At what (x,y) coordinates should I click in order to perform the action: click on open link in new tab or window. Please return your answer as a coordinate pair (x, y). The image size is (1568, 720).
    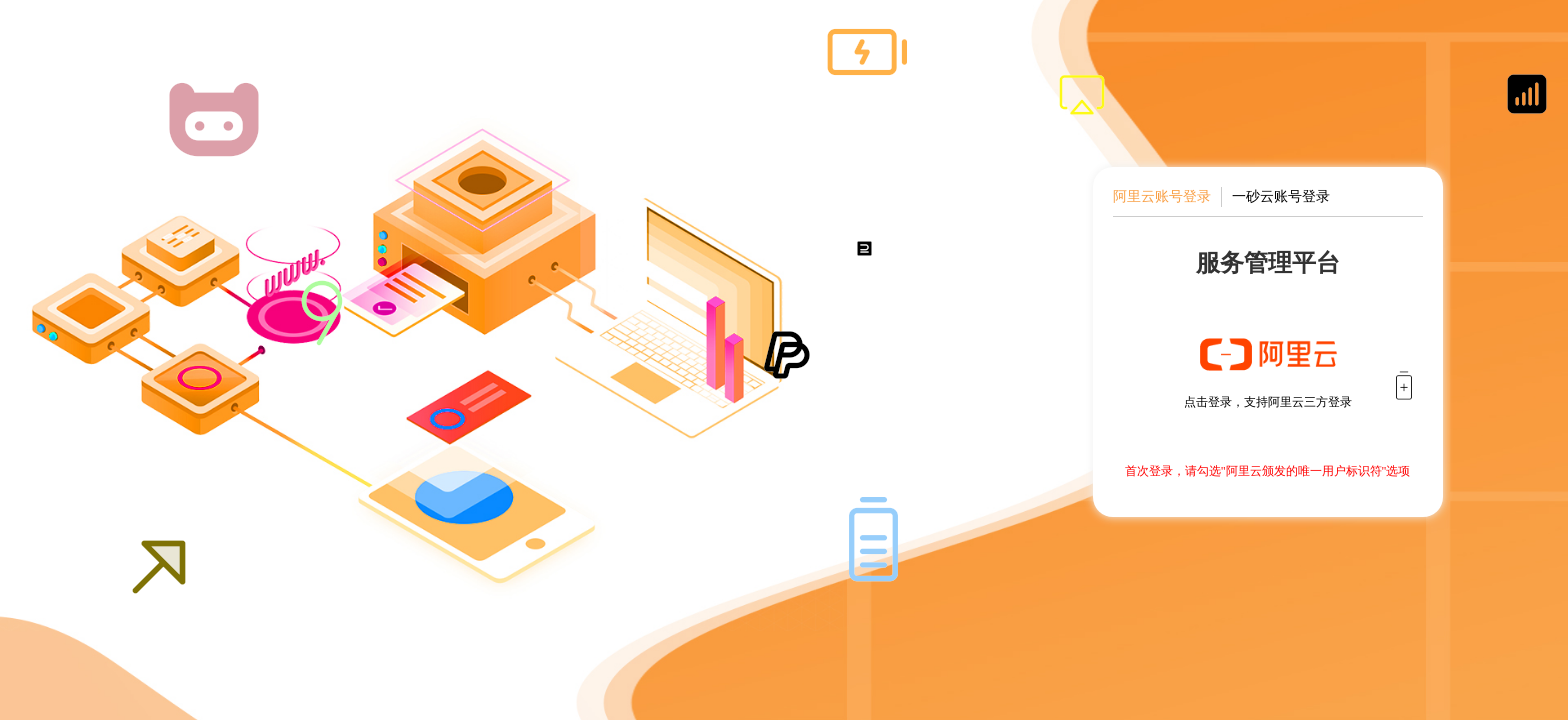
    Looking at the image, I should click on (159, 567).